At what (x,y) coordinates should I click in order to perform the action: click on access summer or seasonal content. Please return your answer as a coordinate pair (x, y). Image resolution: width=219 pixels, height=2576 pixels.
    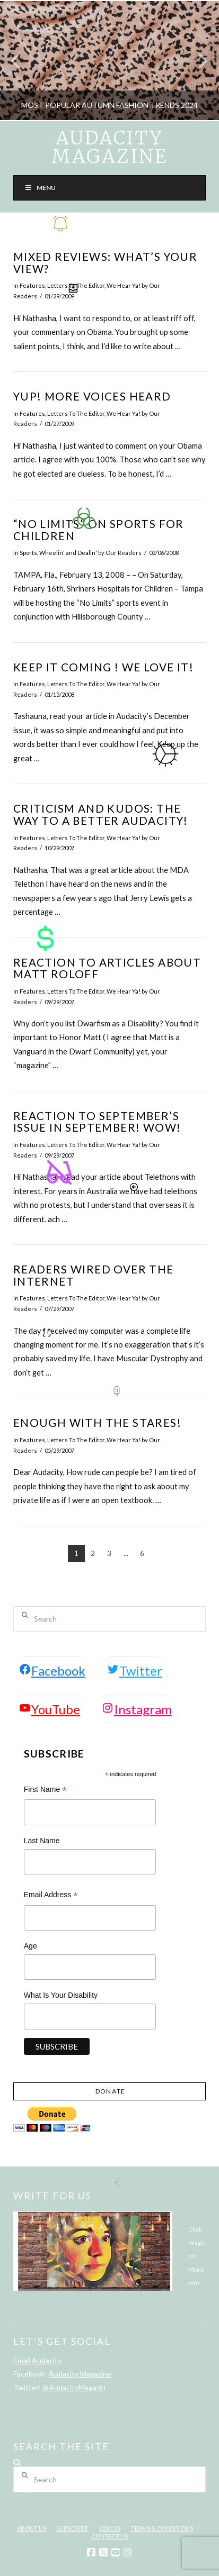
    Looking at the image, I should click on (117, 1391).